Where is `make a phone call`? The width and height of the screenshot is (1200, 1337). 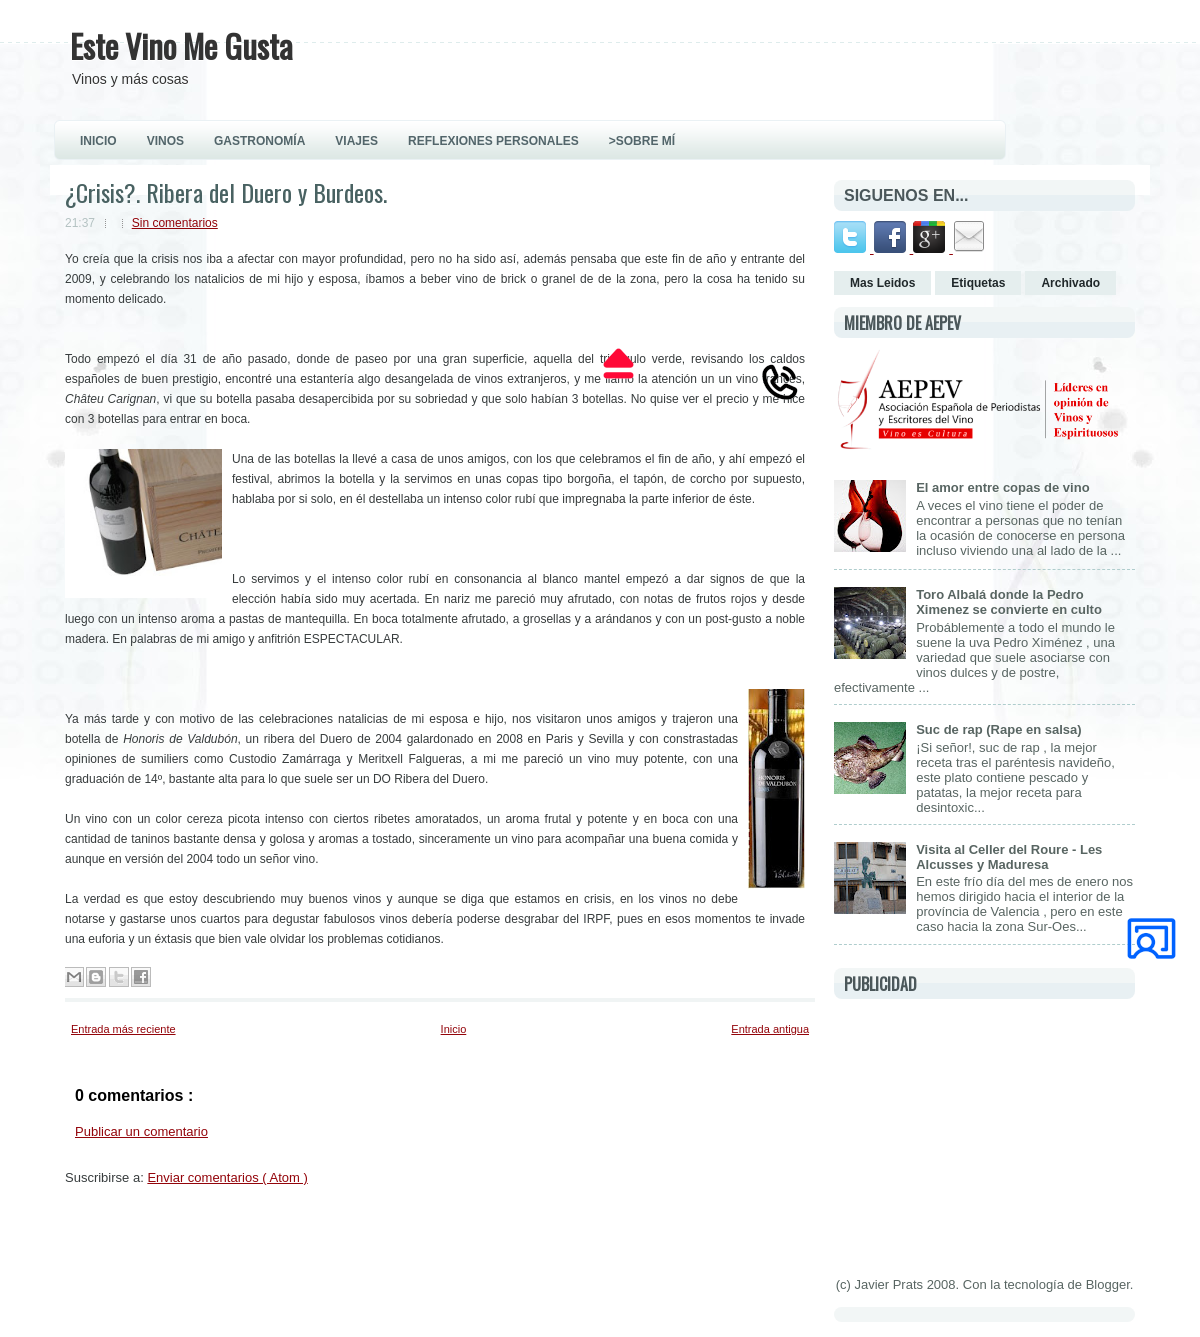 make a phone call is located at coordinates (780, 381).